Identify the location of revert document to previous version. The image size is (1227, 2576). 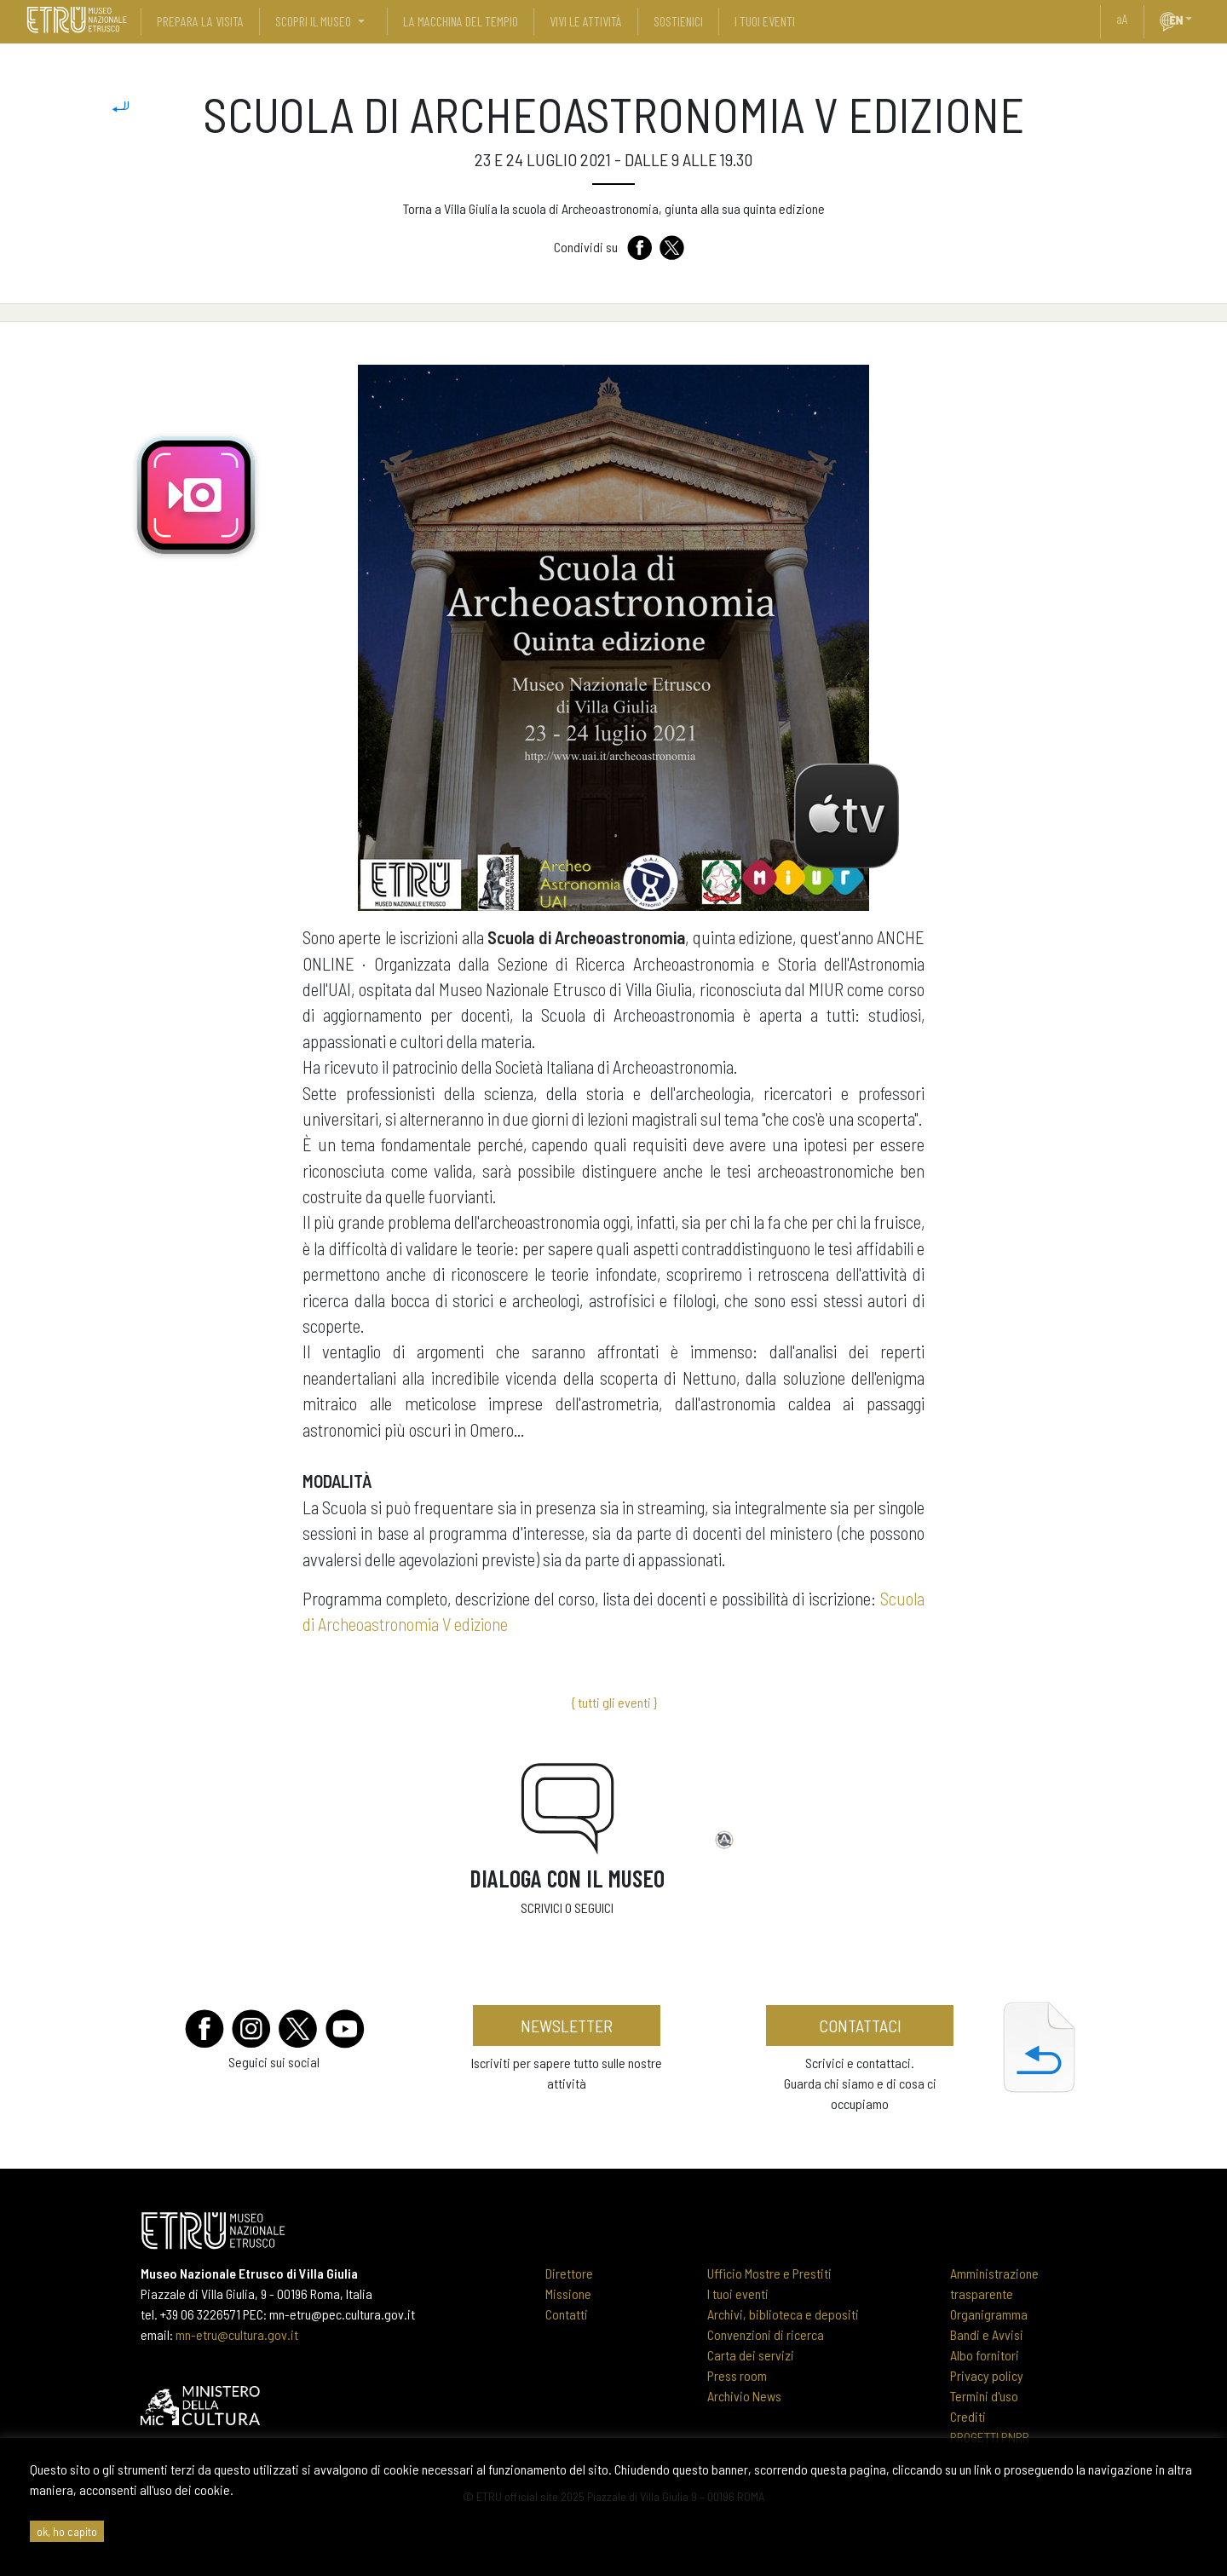
(1039, 2047).